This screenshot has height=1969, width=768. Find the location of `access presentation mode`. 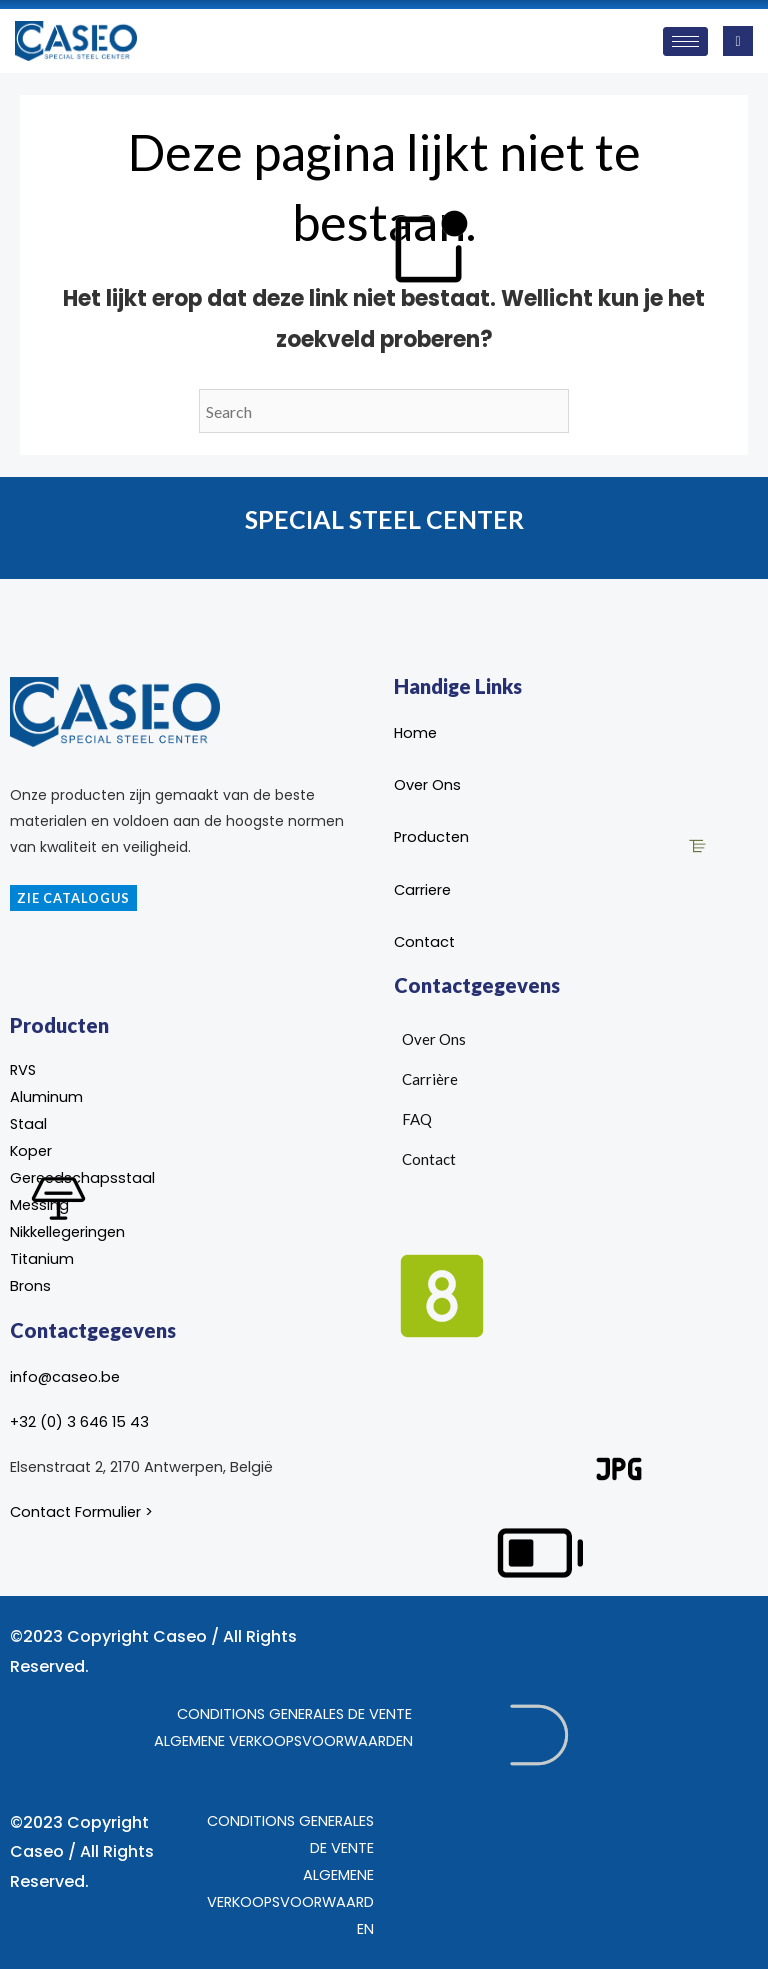

access presentation mode is located at coordinates (58, 1198).